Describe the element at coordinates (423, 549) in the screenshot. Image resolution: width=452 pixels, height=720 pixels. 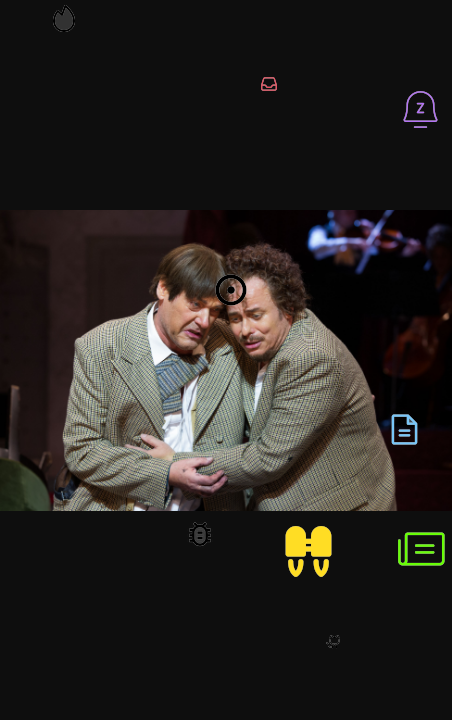
I see `view news feed or articles` at that location.